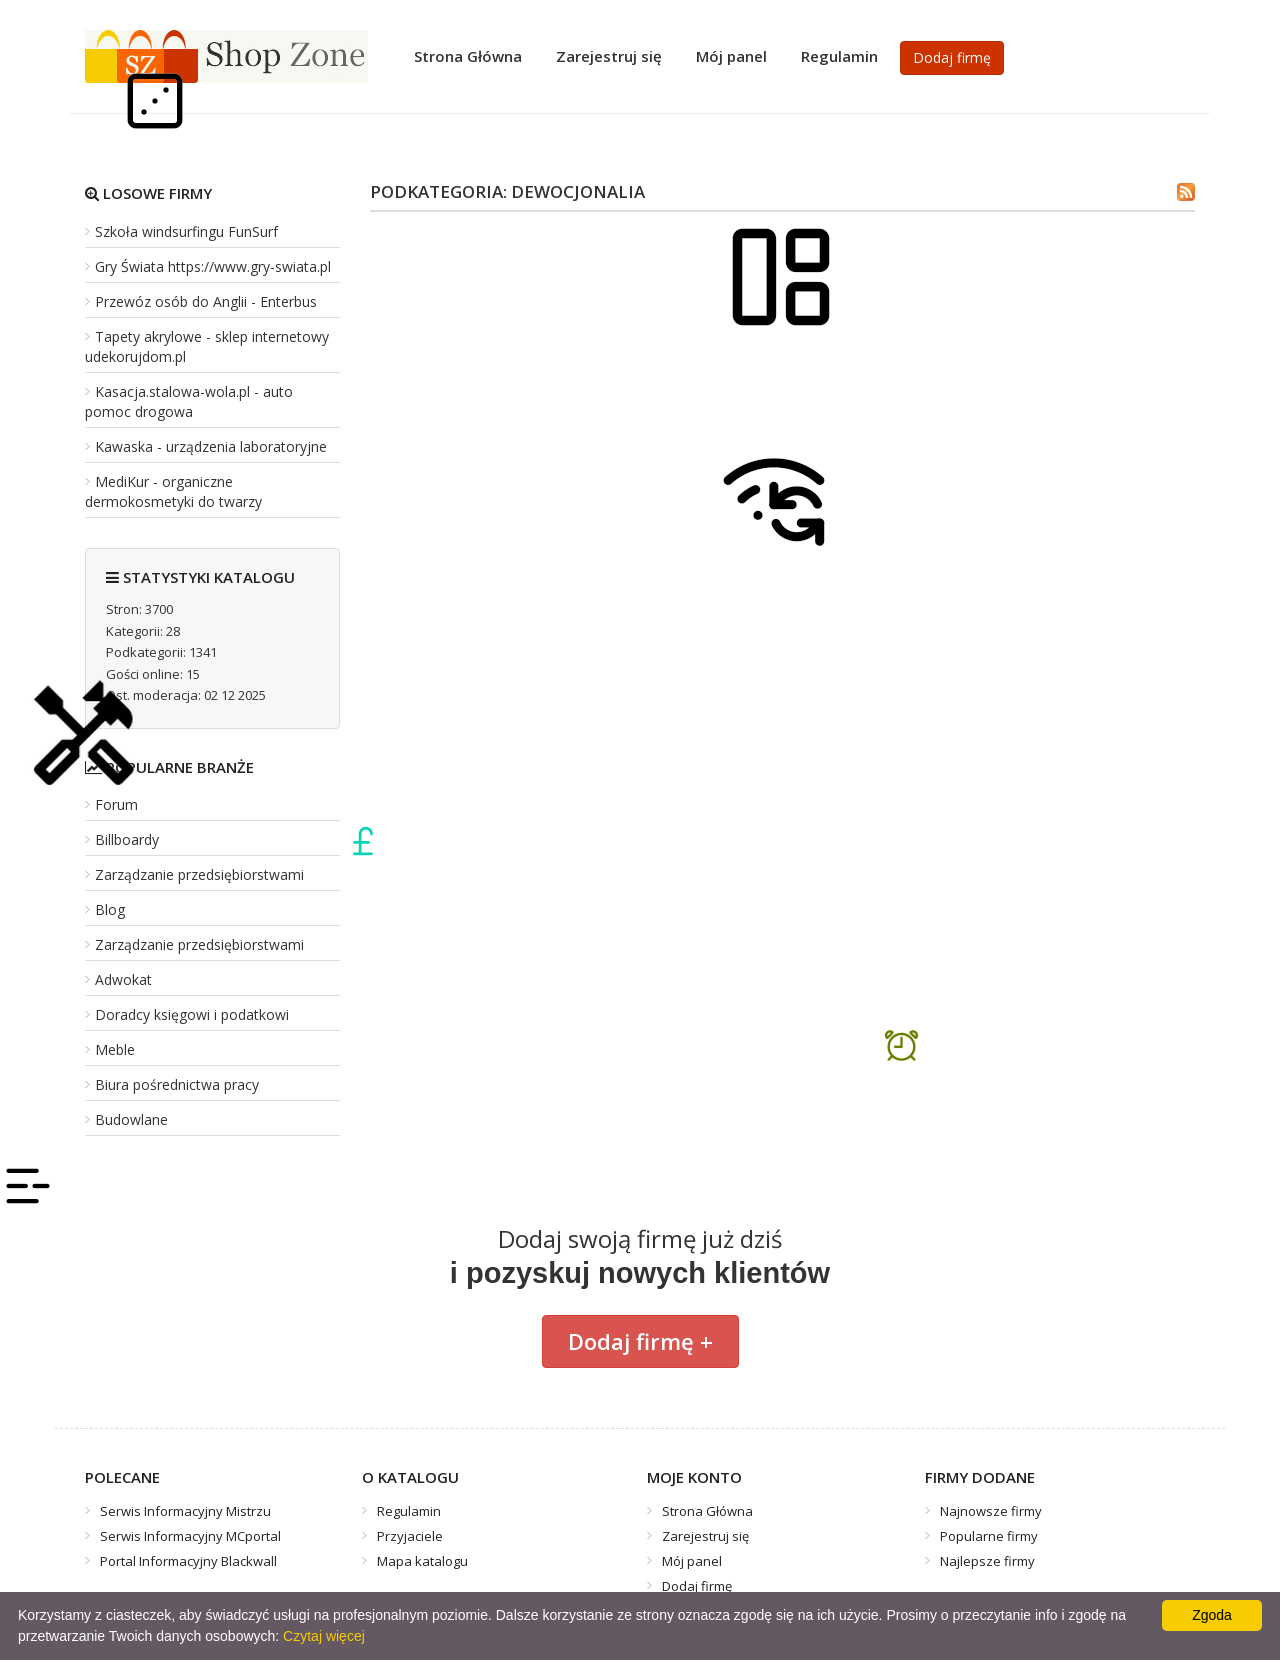  What do you see at coordinates (28, 1186) in the screenshot?
I see `remove an item from the list` at bounding box center [28, 1186].